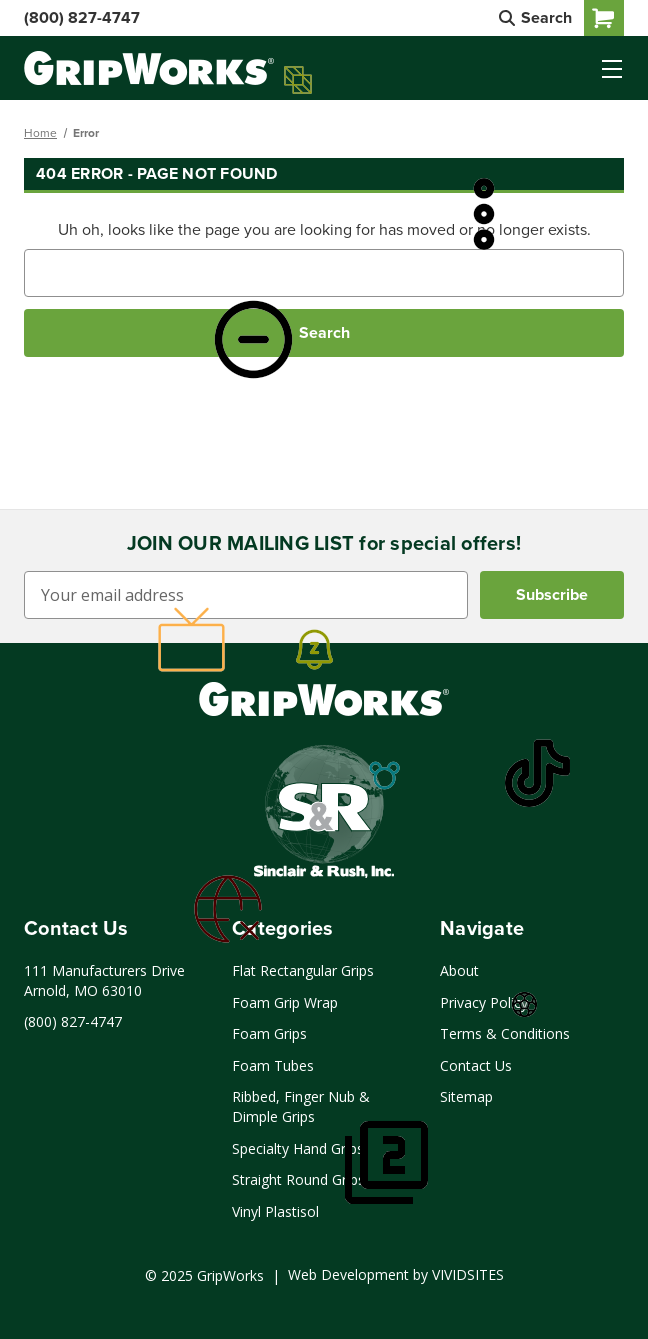  What do you see at coordinates (191, 643) in the screenshot?
I see `access tv or video streaming content` at bounding box center [191, 643].